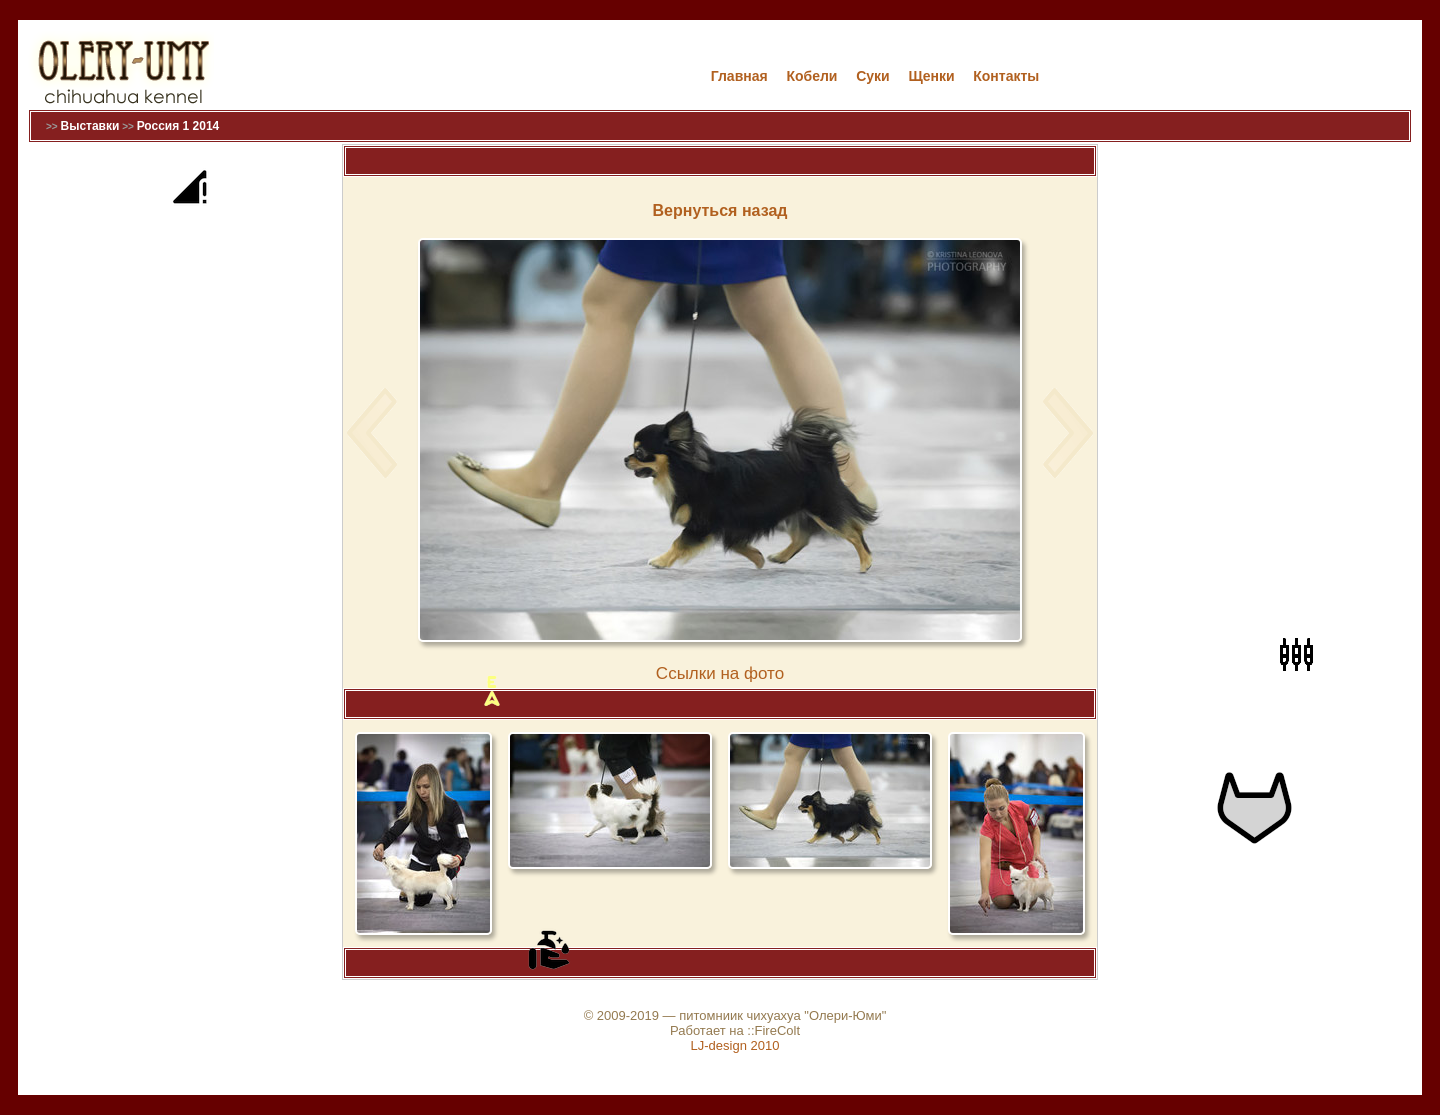 The width and height of the screenshot is (1440, 1115). What do you see at coordinates (1254, 806) in the screenshot?
I see `open gitlab repository` at bounding box center [1254, 806].